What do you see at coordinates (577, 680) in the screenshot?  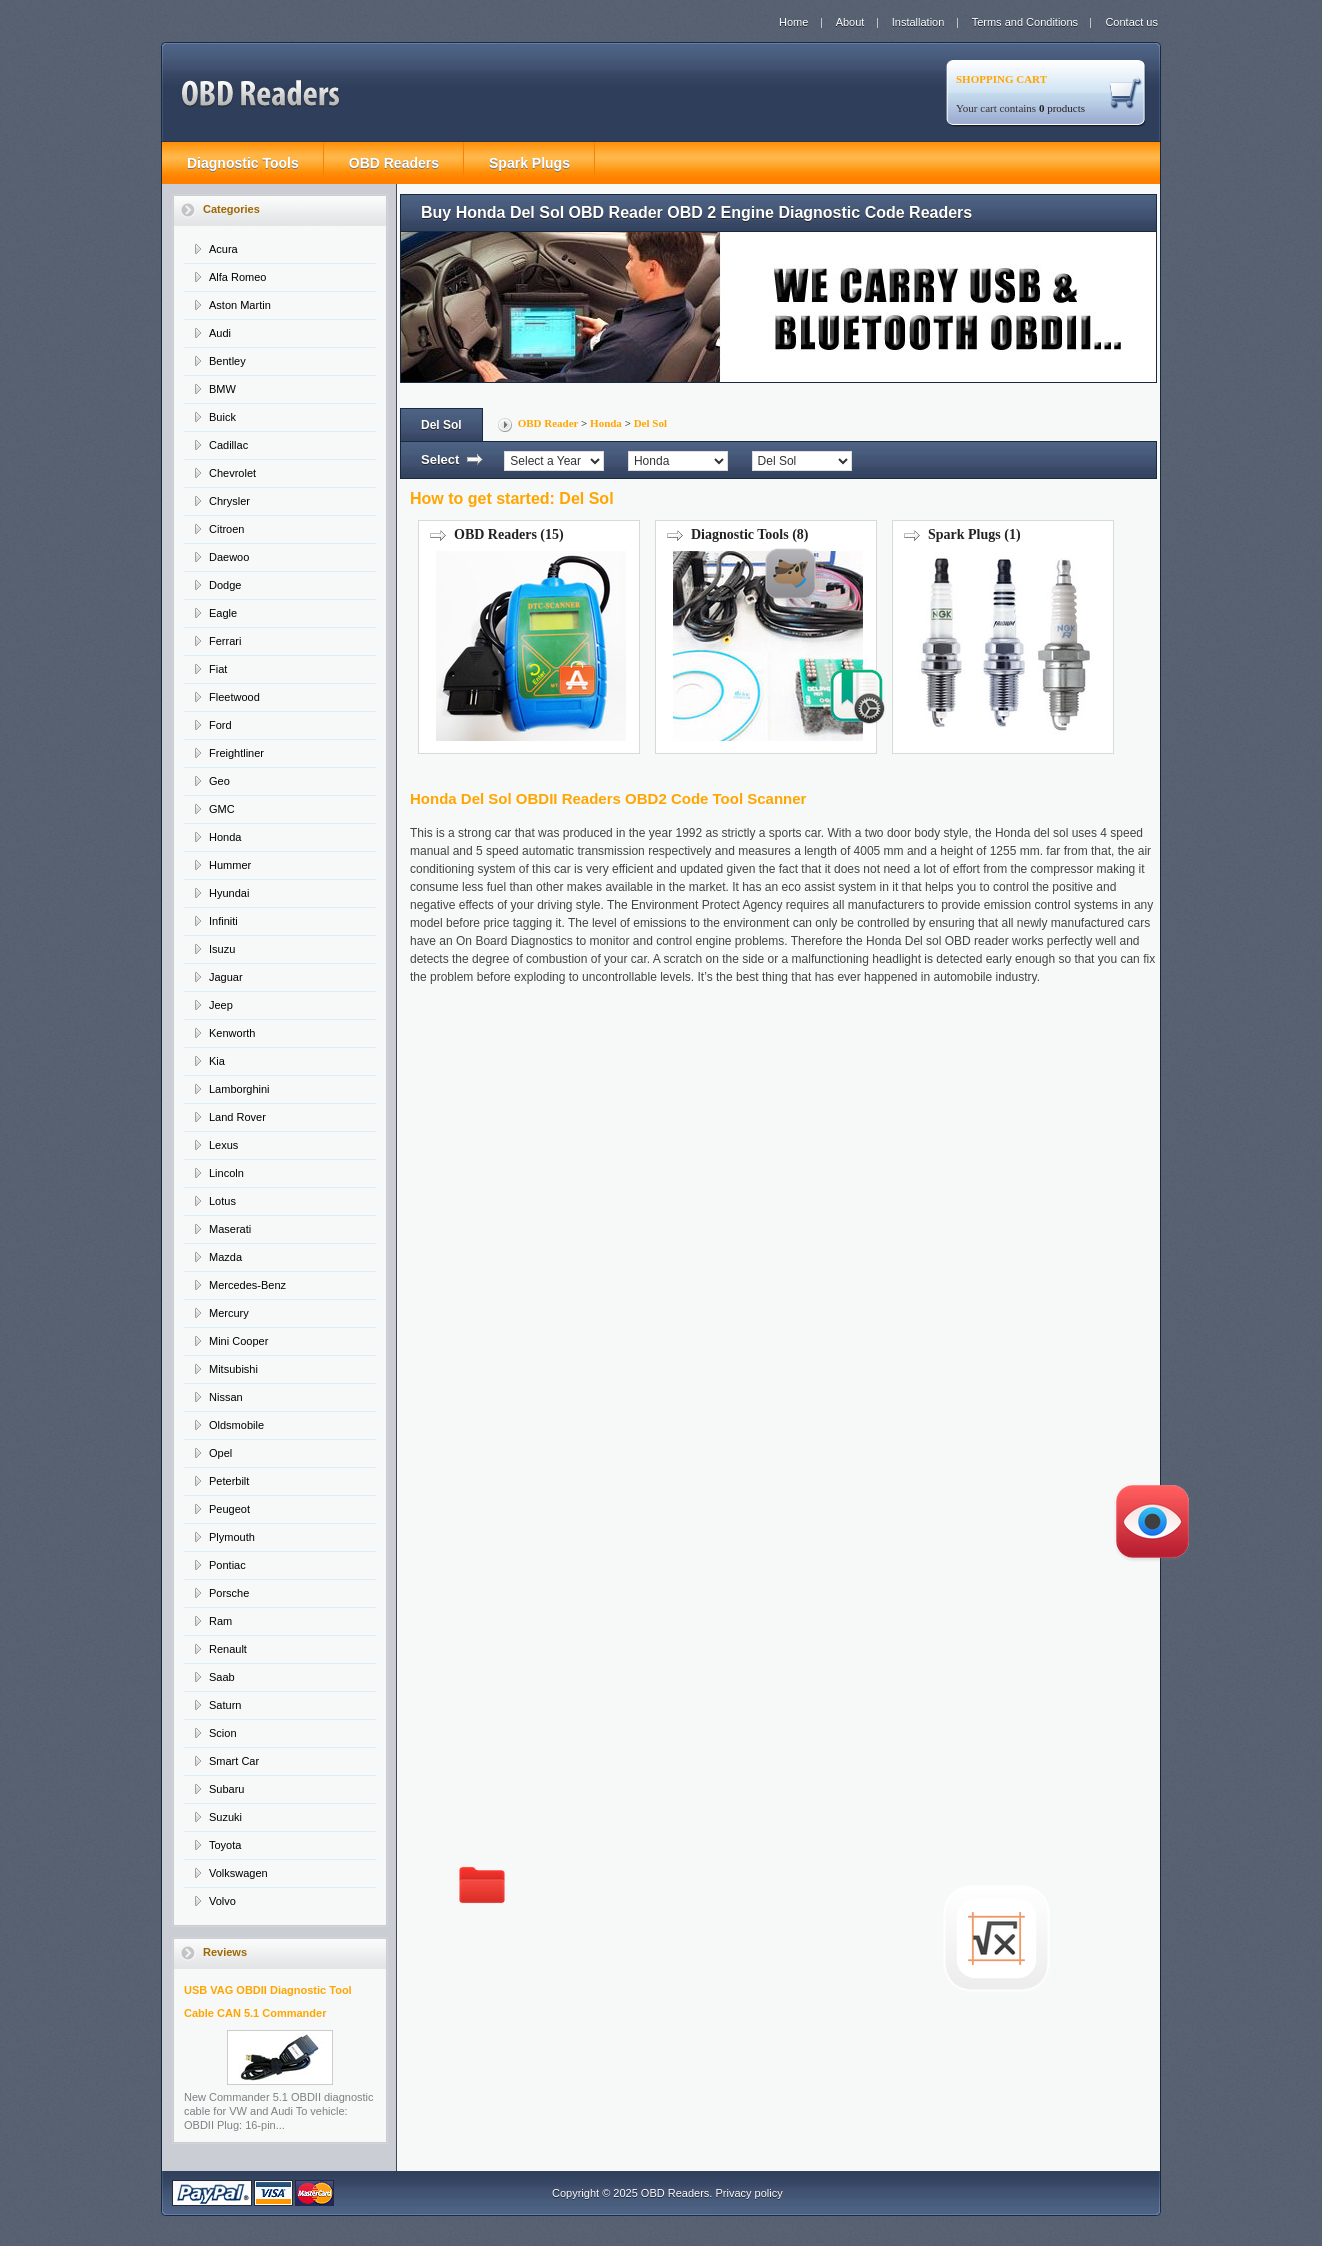 I see `open the Ubuntu Software Center` at bounding box center [577, 680].